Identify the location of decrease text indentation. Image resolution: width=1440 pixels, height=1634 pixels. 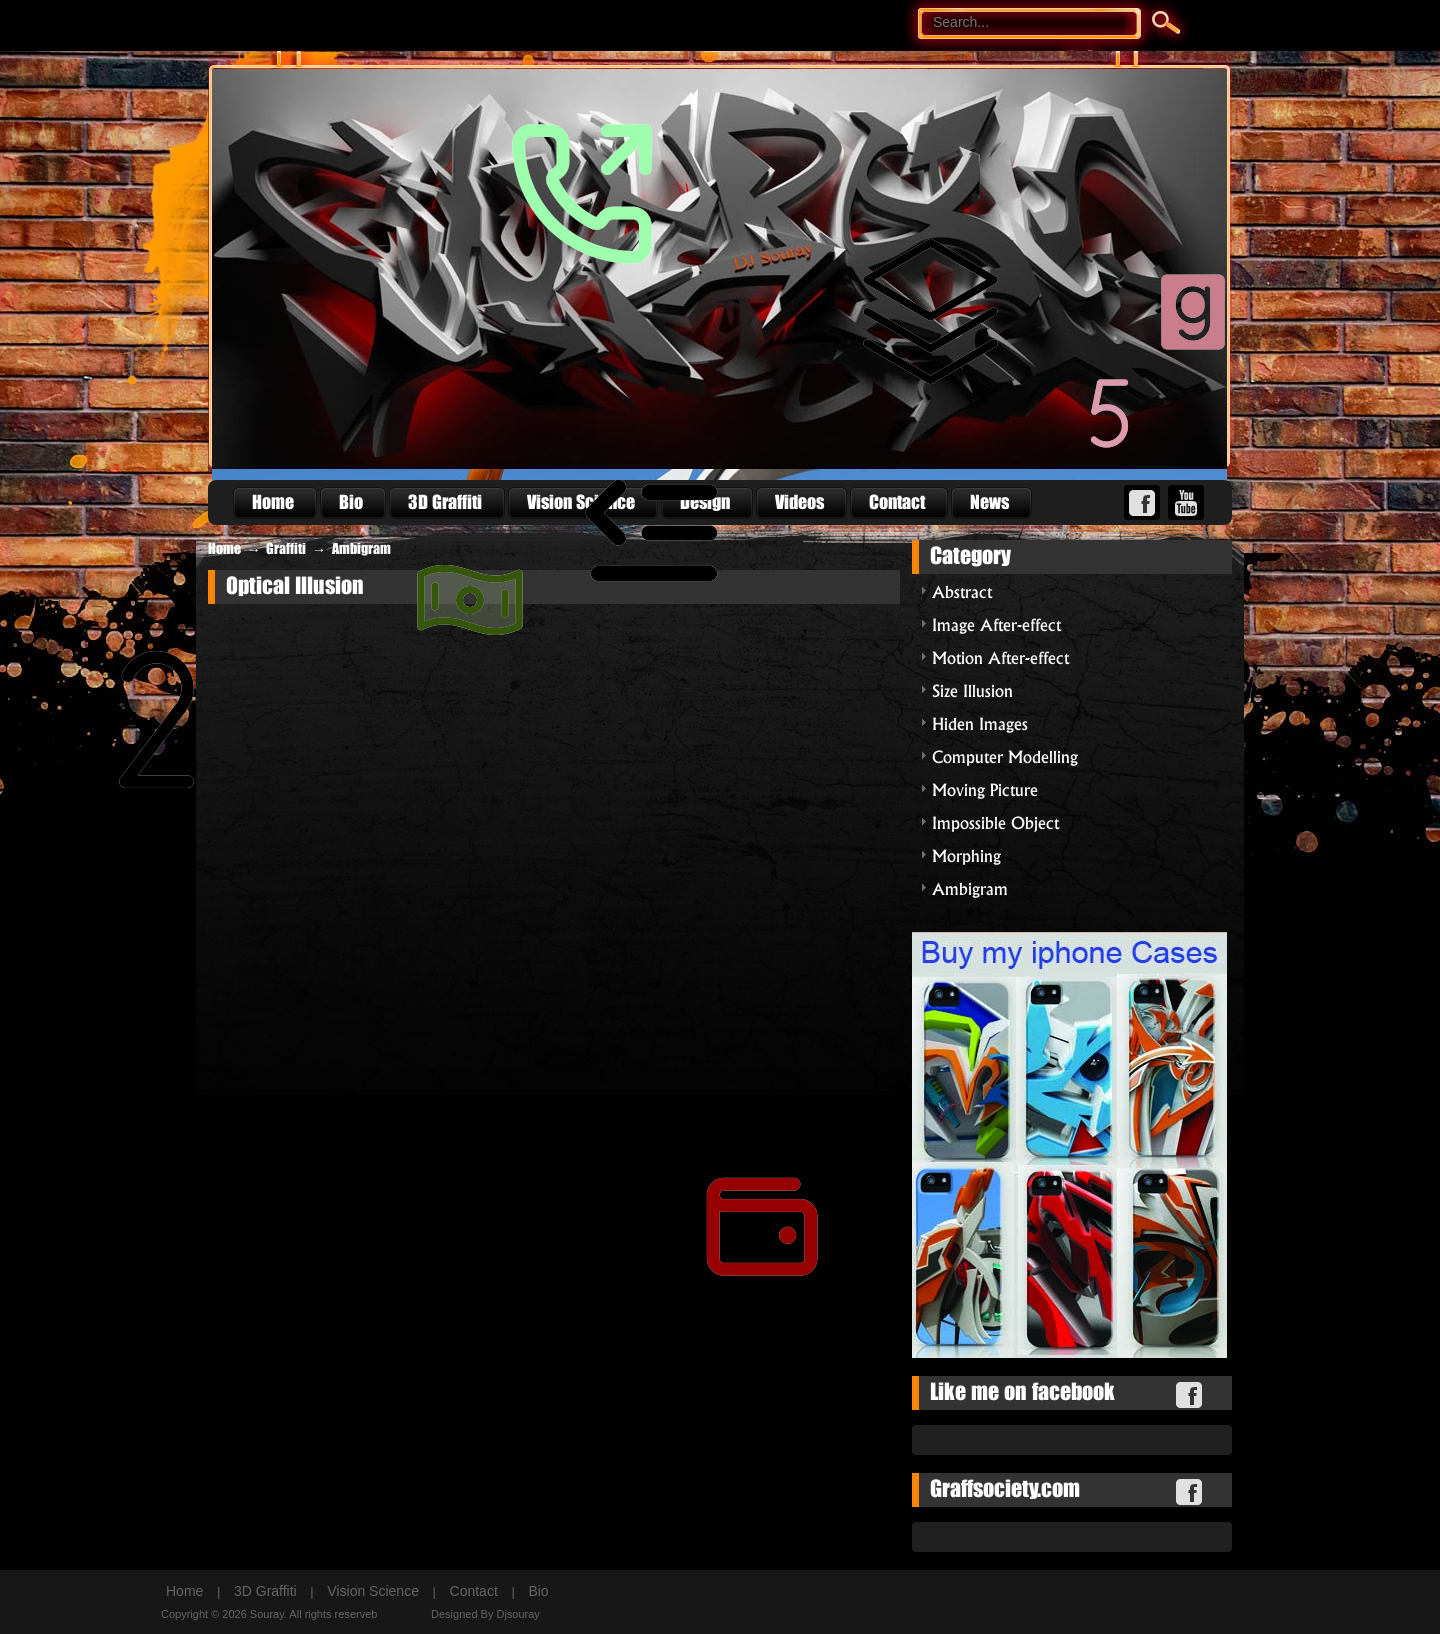
(654, 533).